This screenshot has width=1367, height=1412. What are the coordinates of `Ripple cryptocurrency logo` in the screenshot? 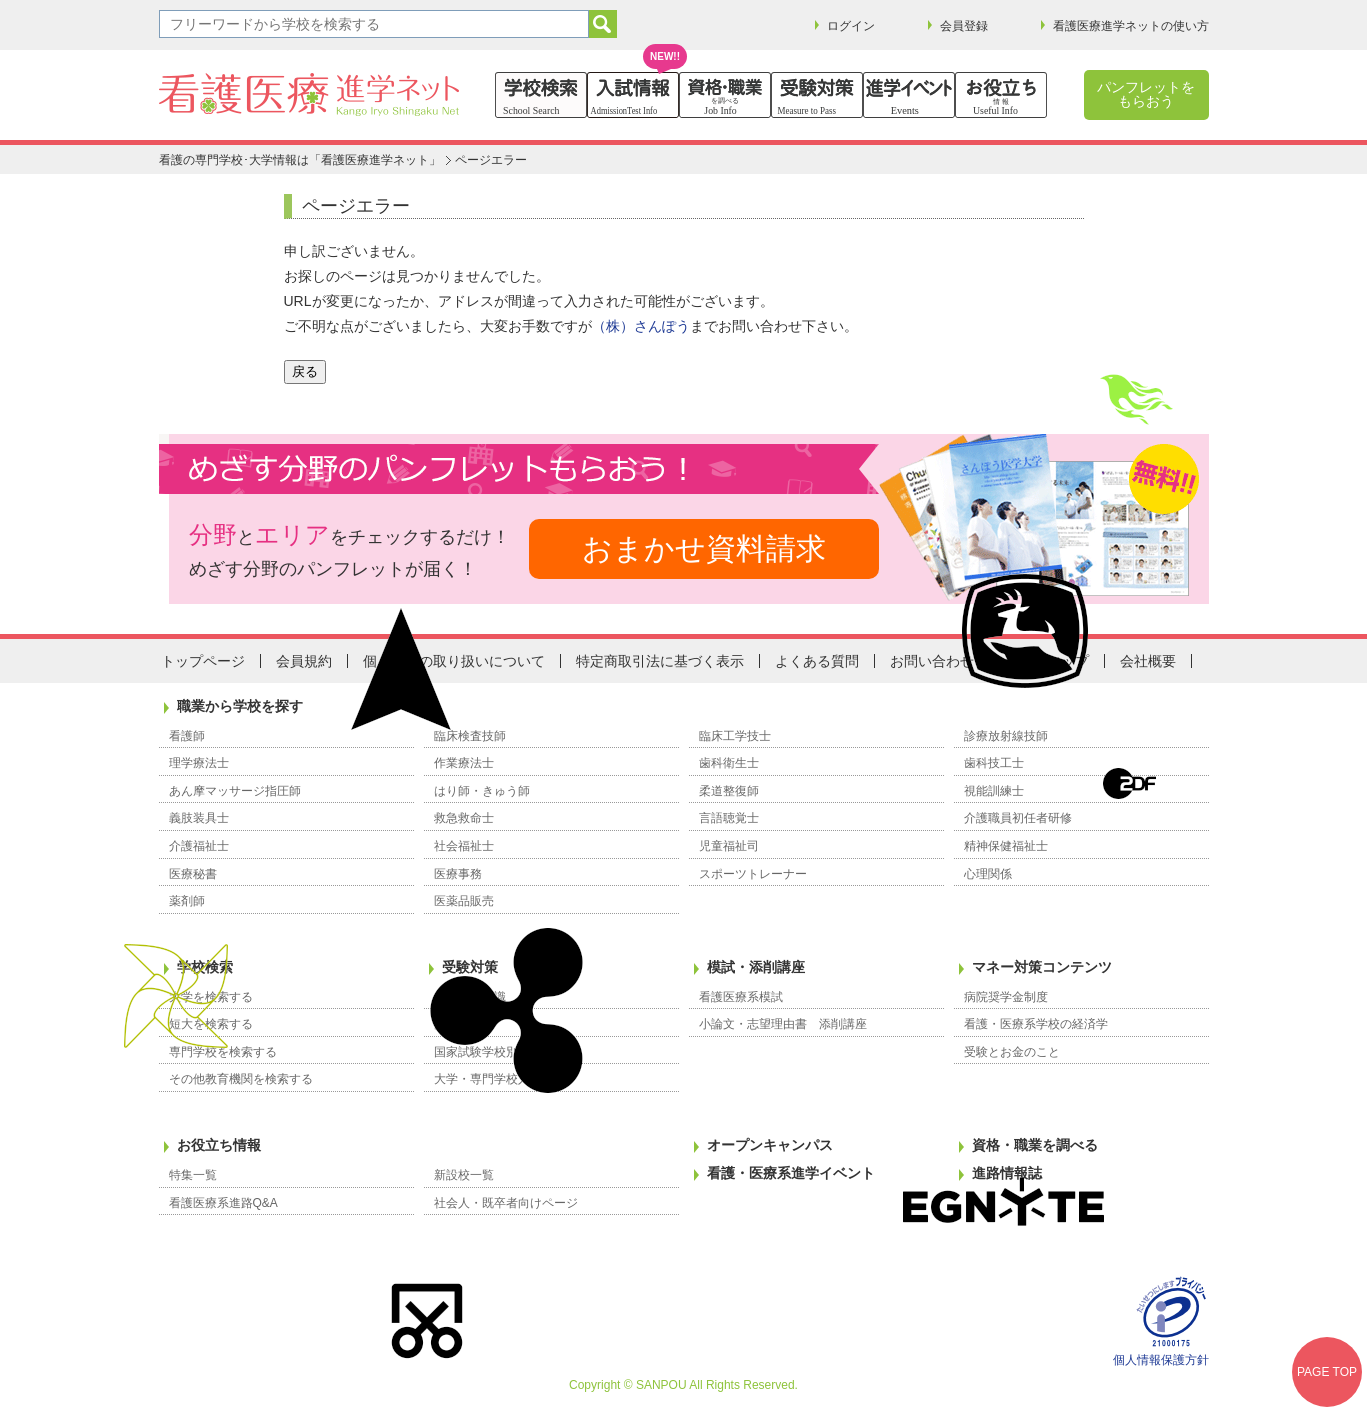 It's located at (506, 1010).